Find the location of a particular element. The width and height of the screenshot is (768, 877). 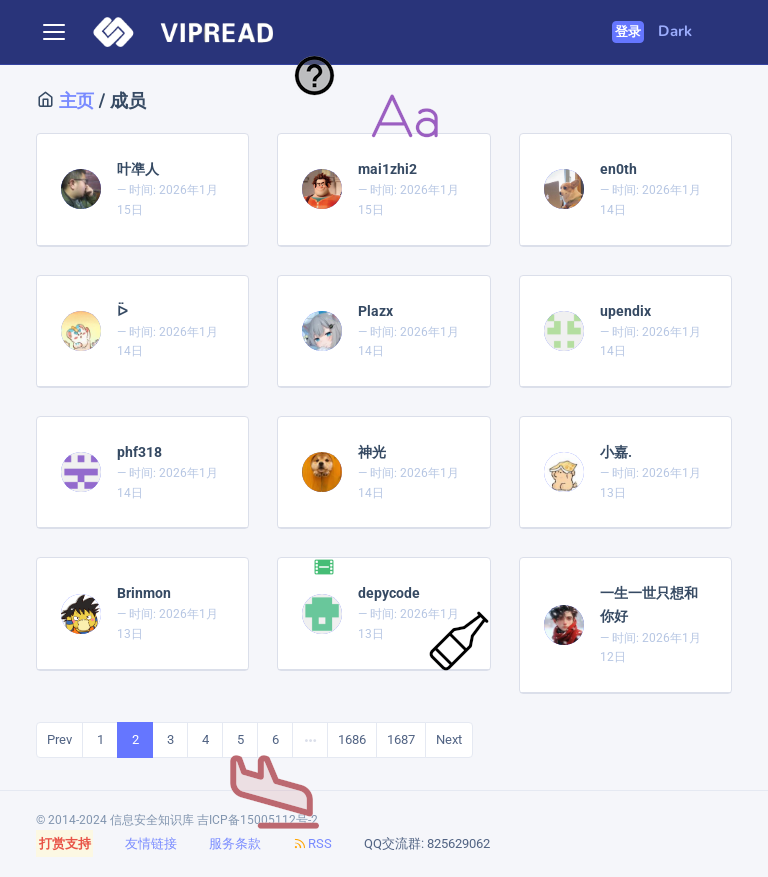

indicates flight arrival status is located at coordinates (270, 792).